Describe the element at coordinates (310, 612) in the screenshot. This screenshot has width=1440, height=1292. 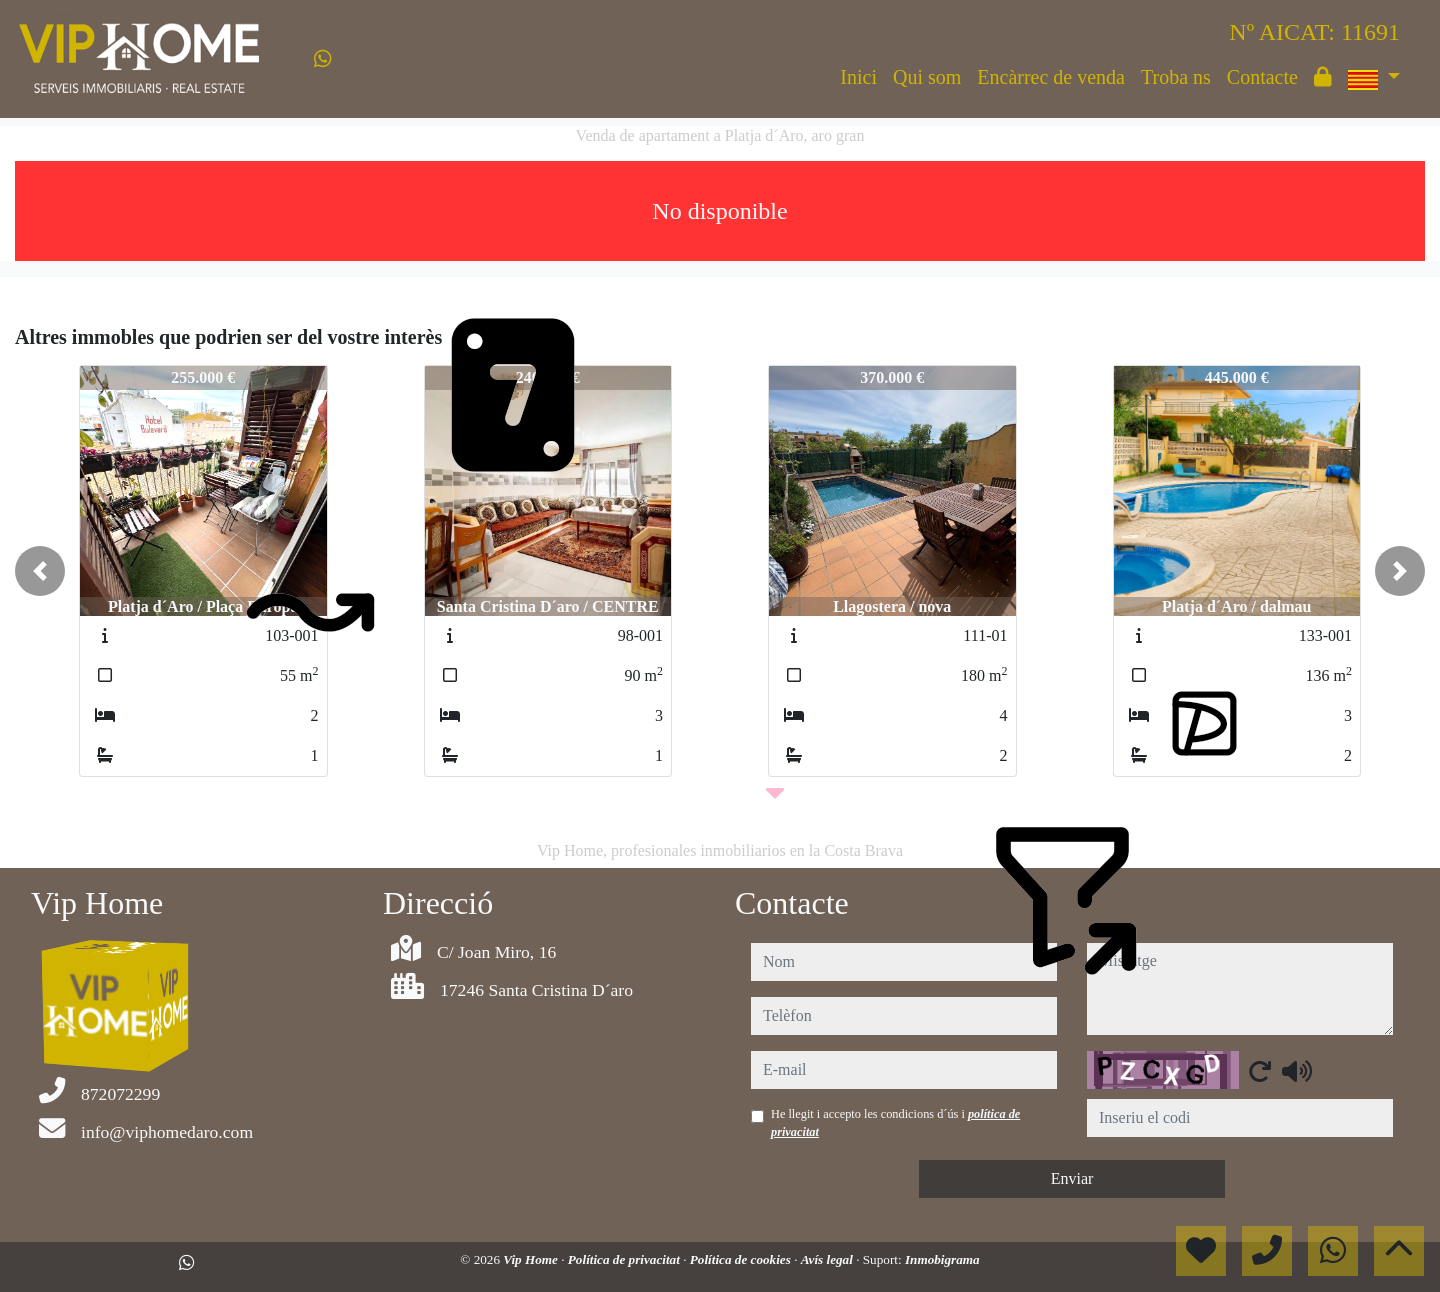
I see `indicates an upward trend or growth` at that location.